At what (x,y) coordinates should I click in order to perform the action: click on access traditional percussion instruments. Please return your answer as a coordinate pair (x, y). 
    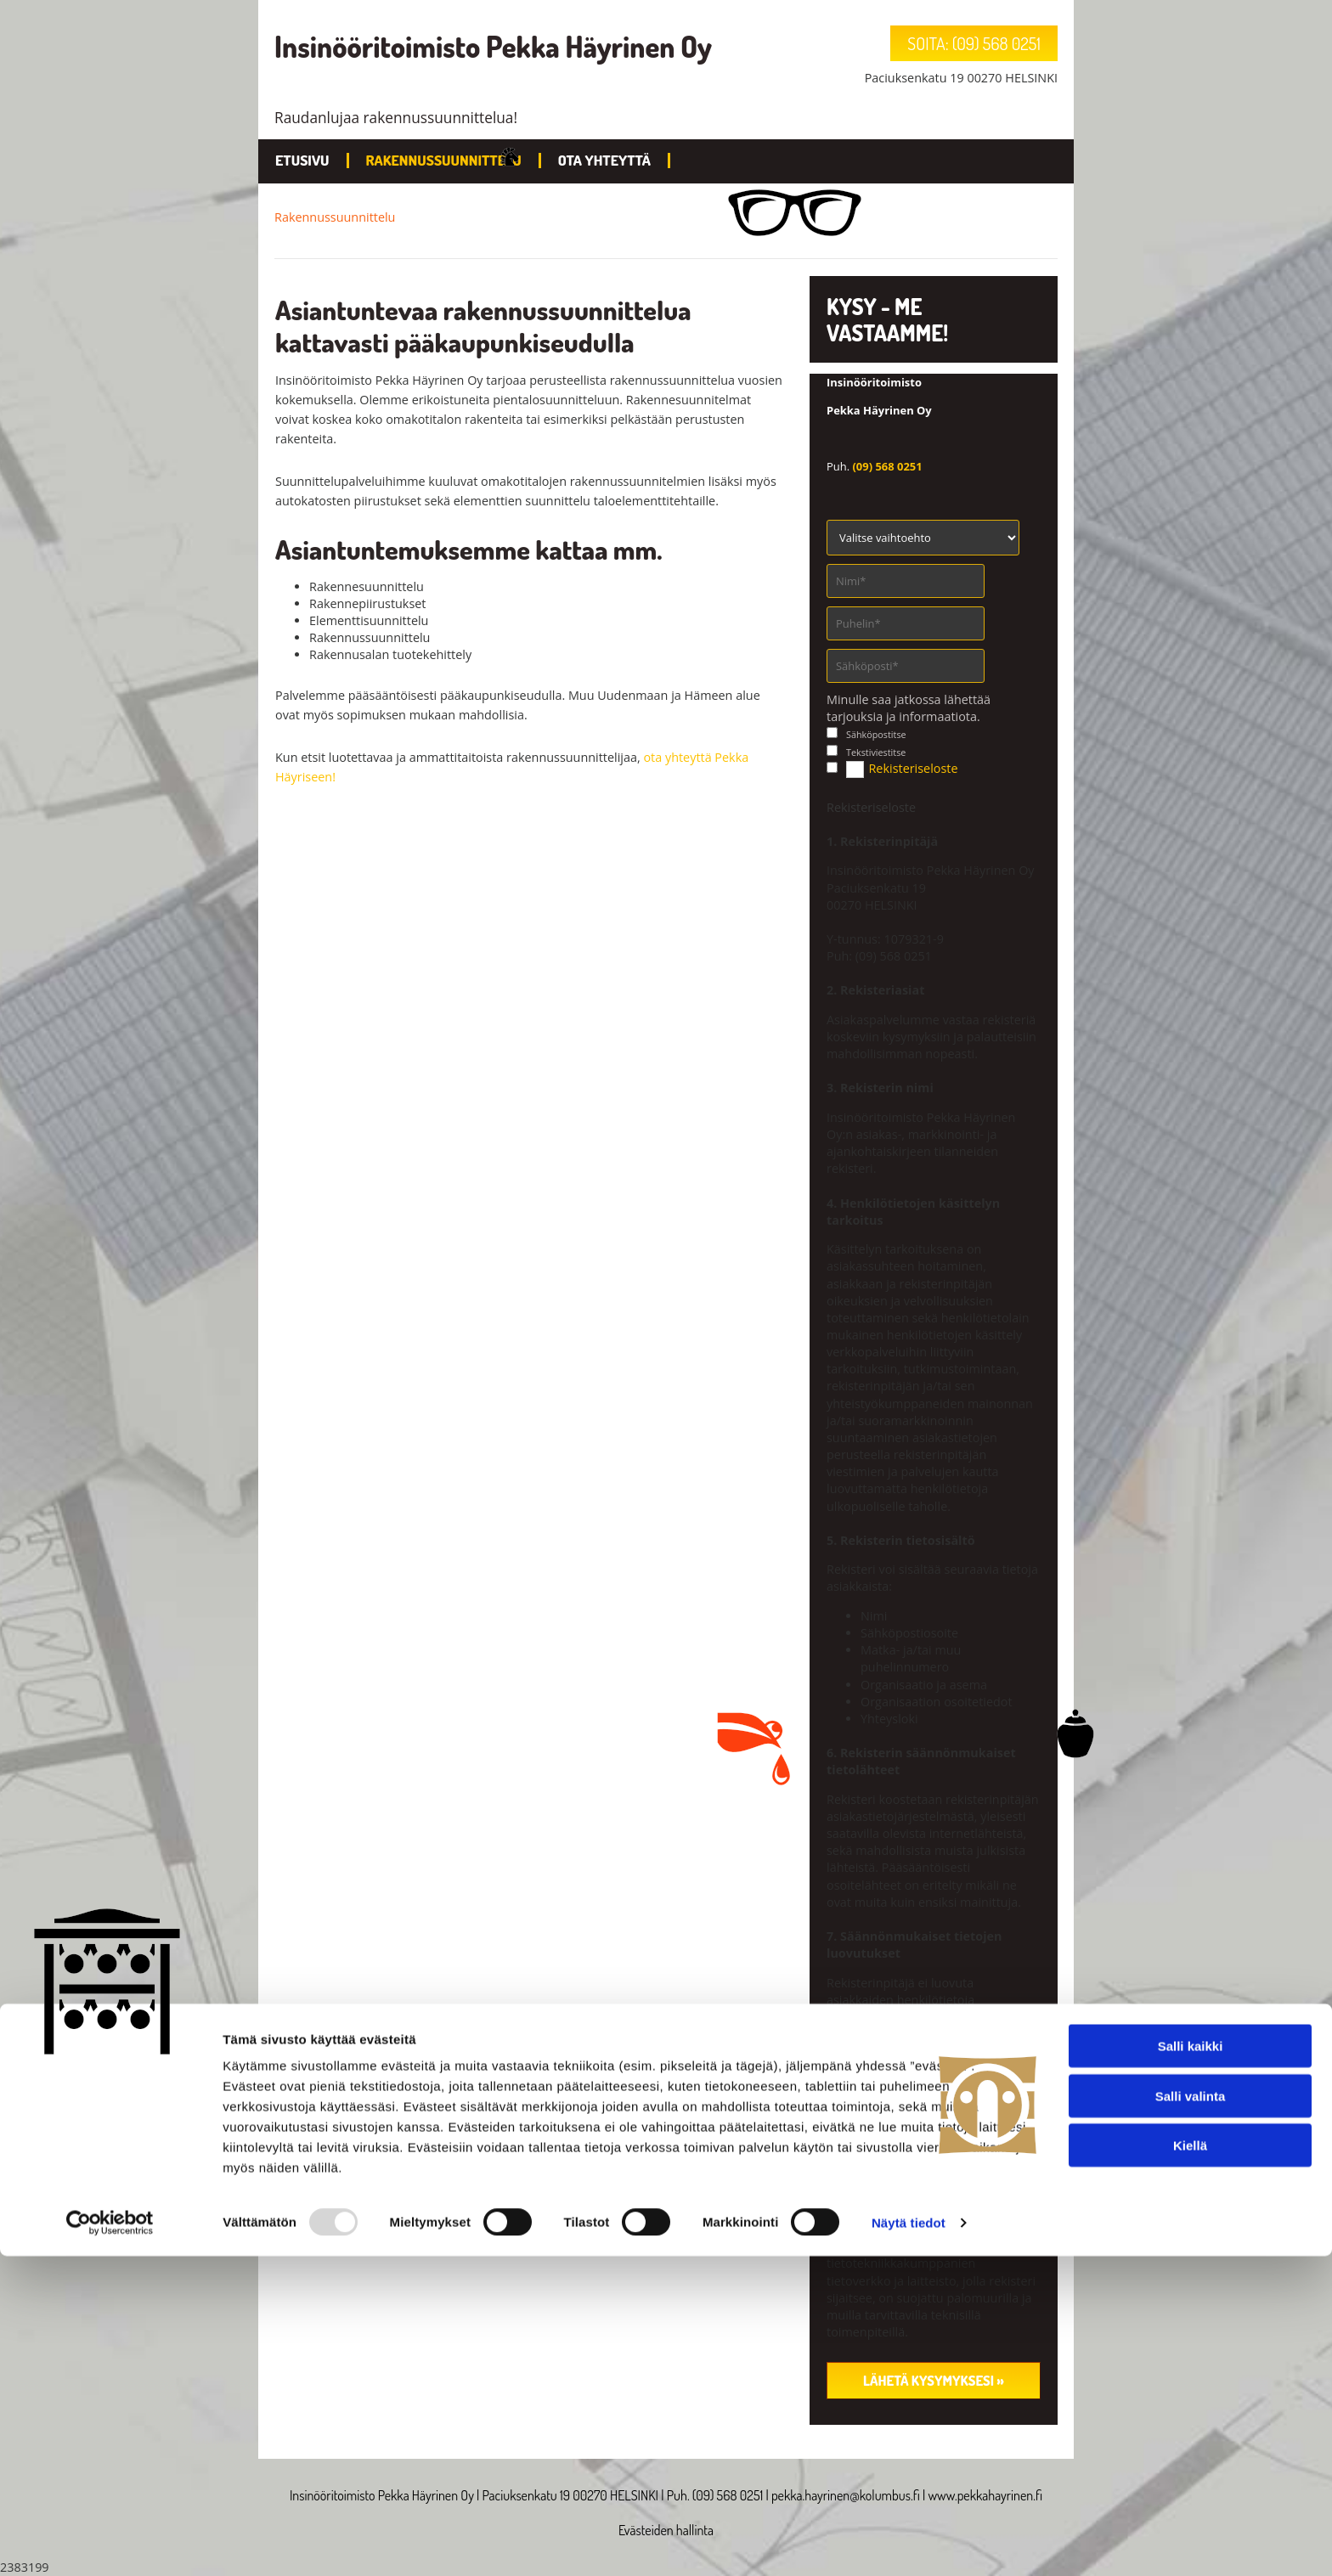
    Looking at the image, I should click on (107, 1981).